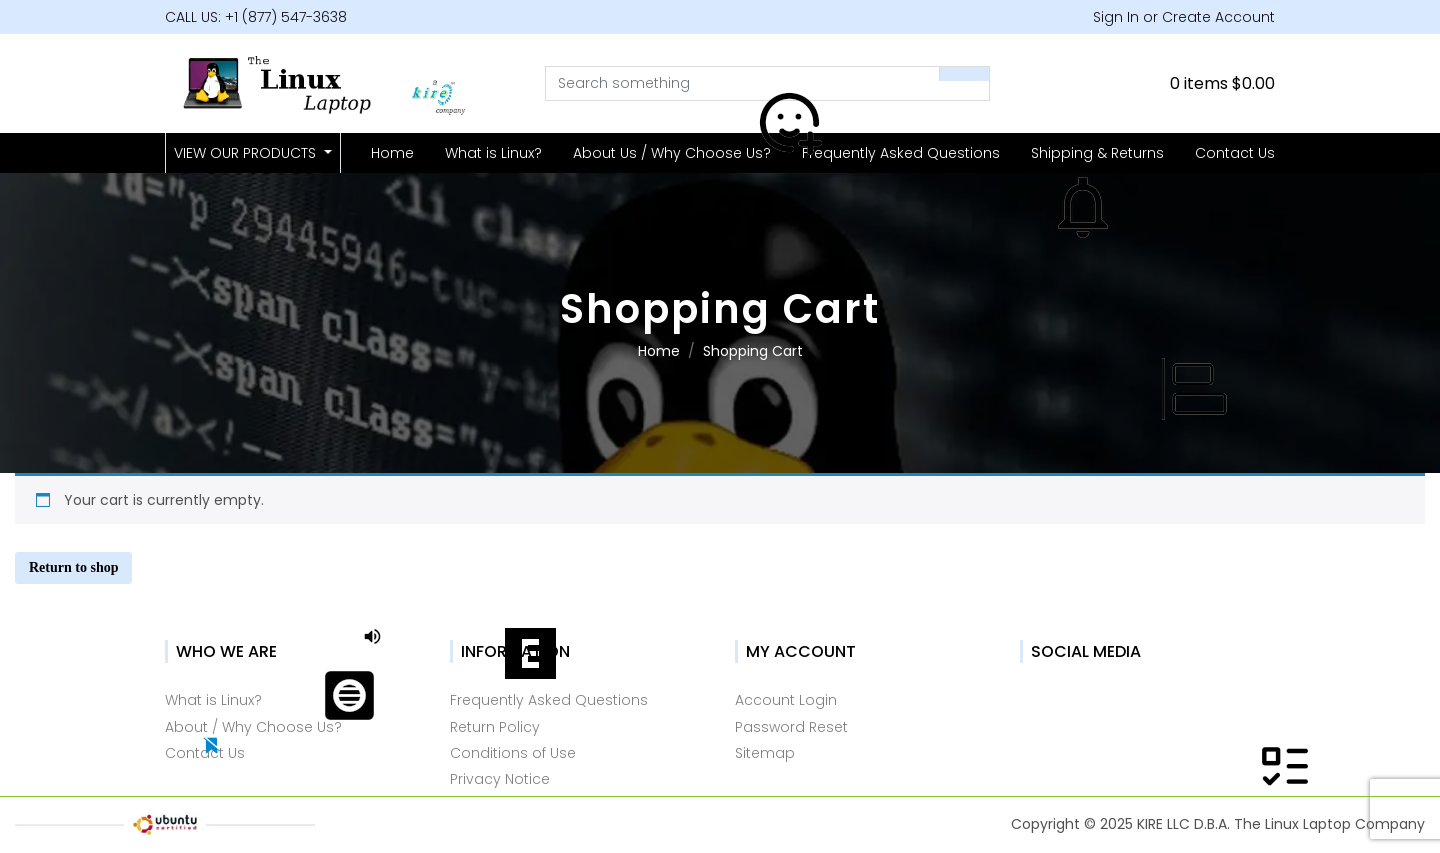 This screenshot has width=1440, height=853. What do you see at coordinates (1283, 765) in the screenshot?
I see `view task list or checklist` at bounding box center [1283, 765].